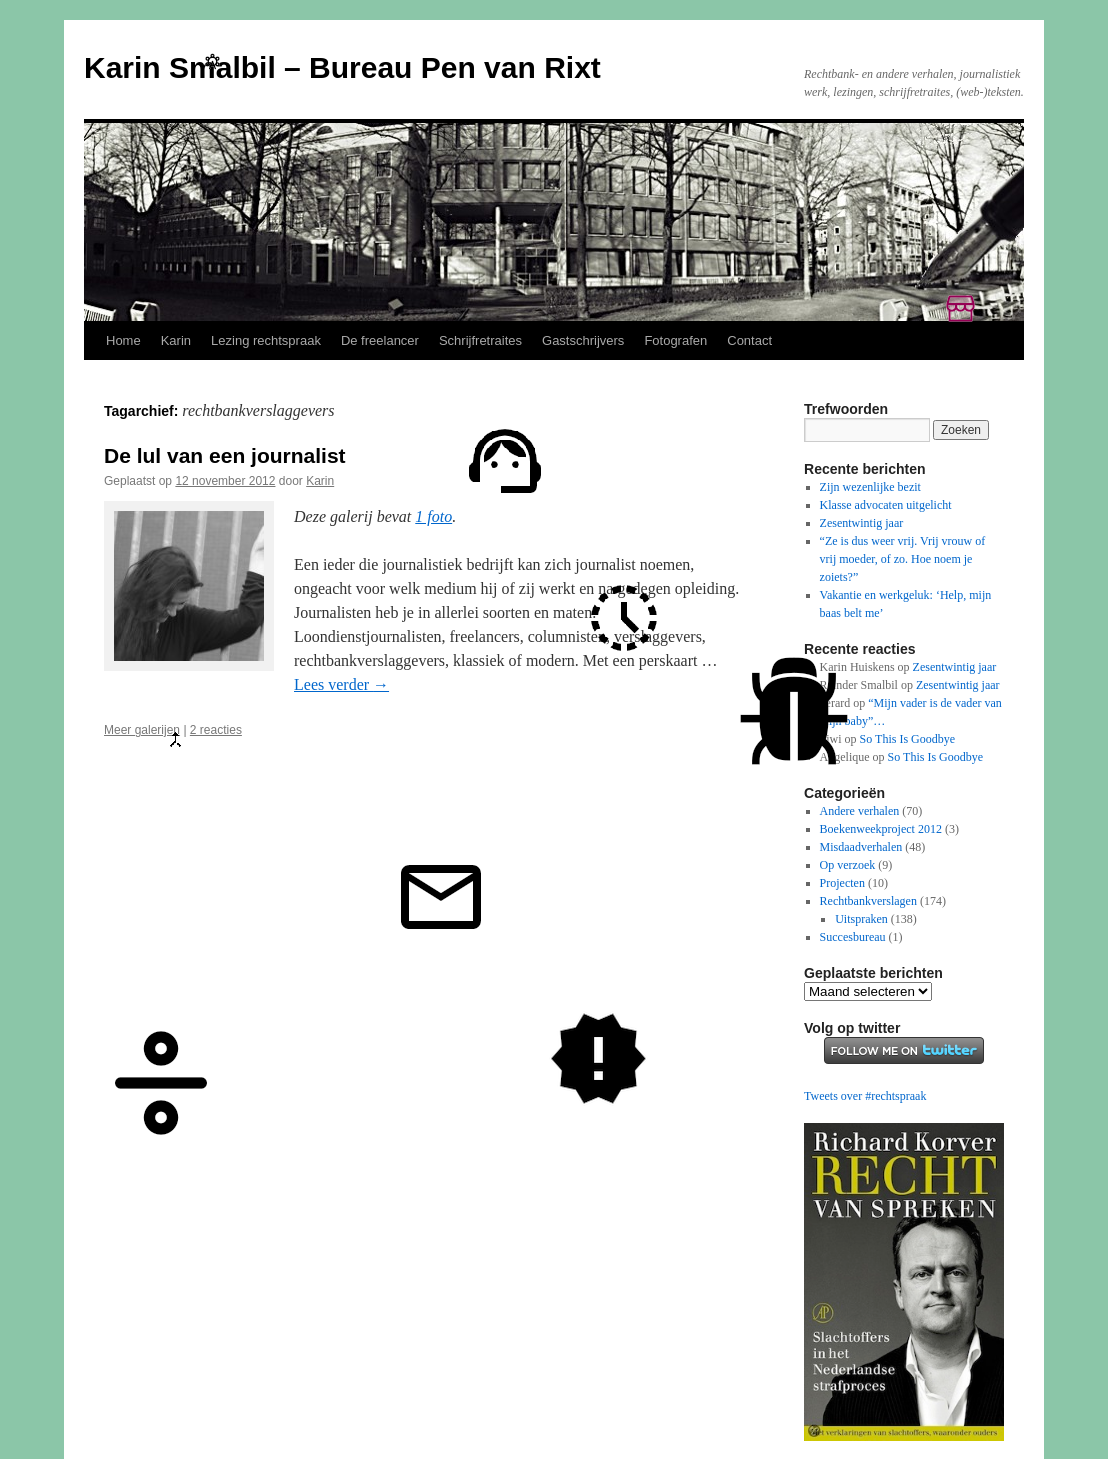 This screenshot has width=1108, height=1459. I want to click on open your email inbox, so click(441, 897).